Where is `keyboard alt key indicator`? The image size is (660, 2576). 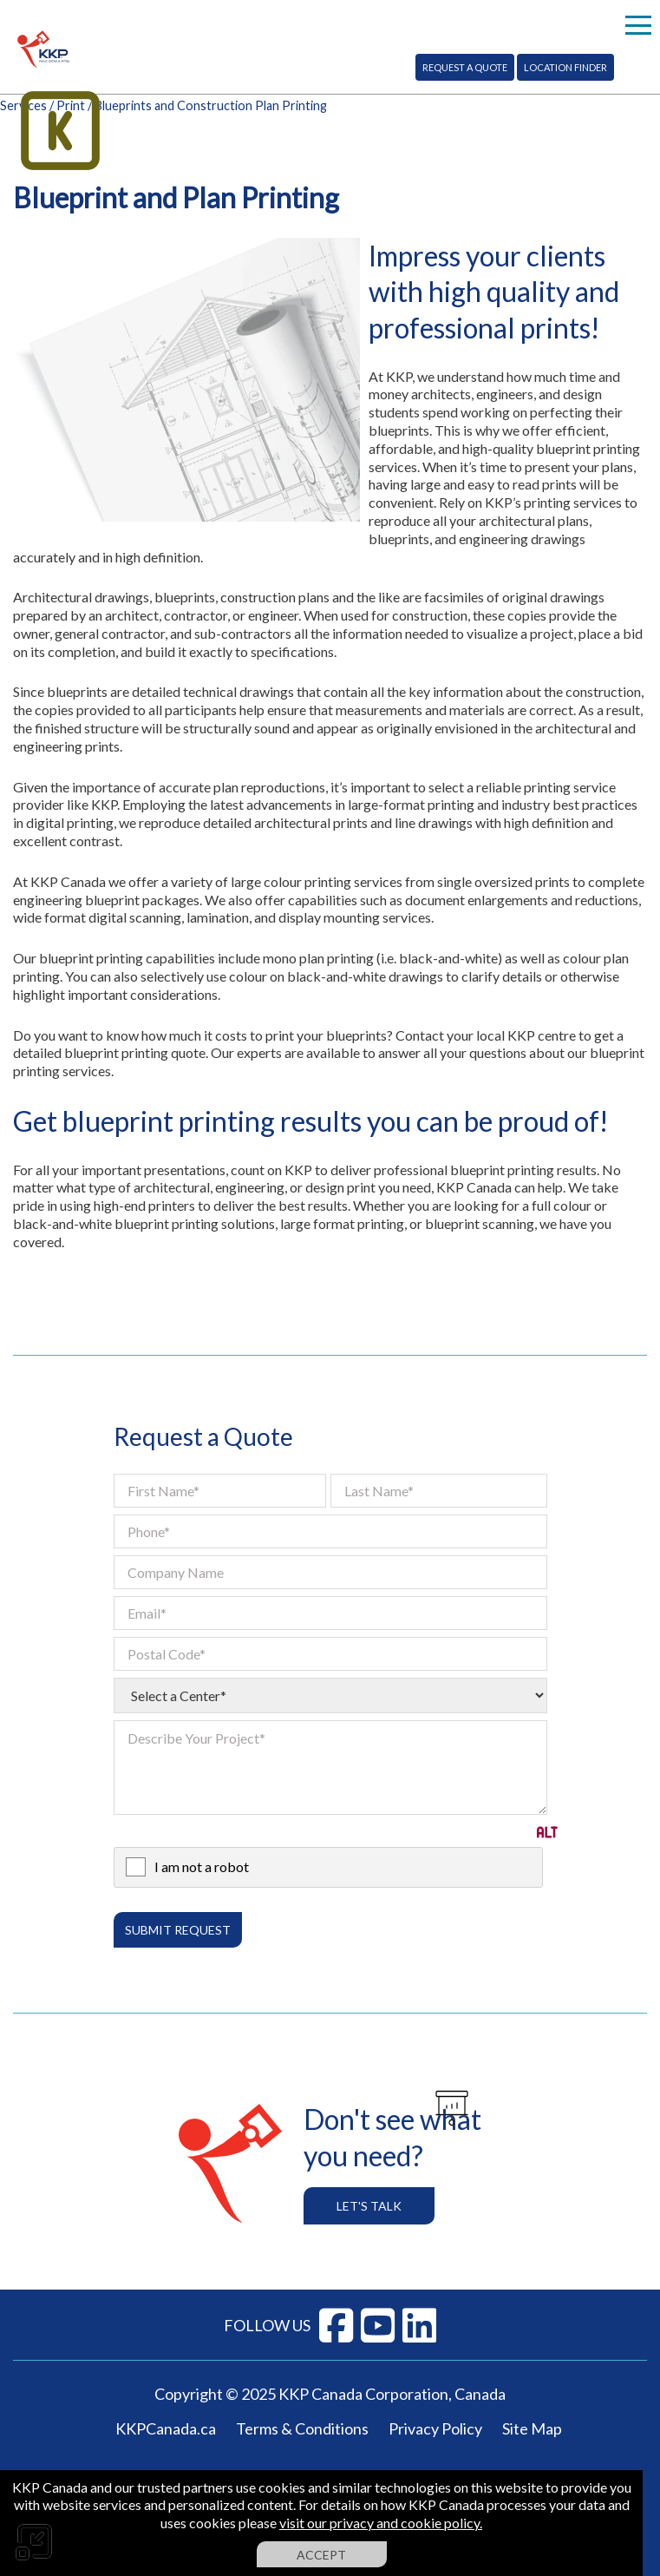
keyboard alt key indicator is located at coordinates (547, 1832).